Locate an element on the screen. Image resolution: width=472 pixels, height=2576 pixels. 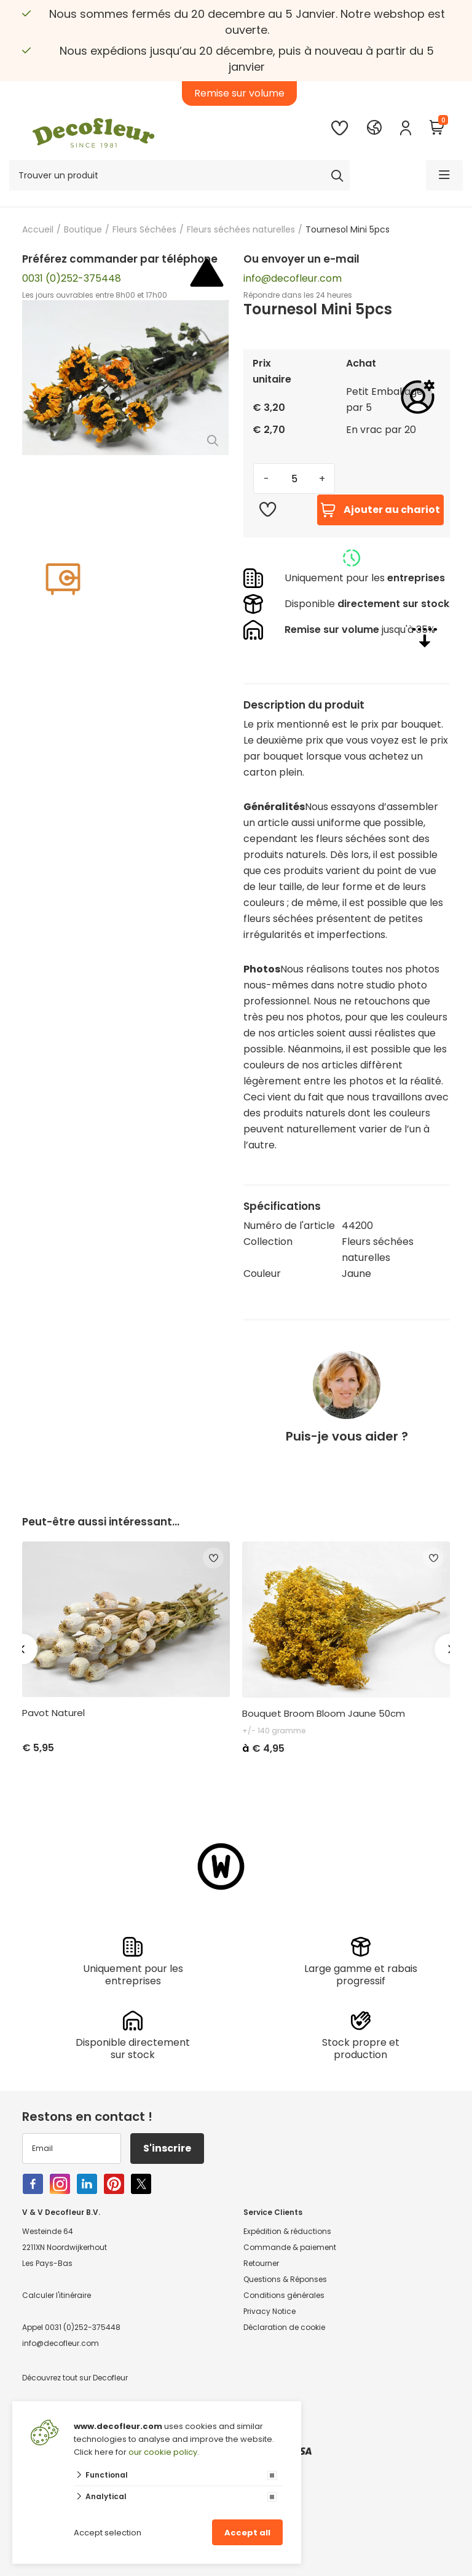
toggle viewing history on or off is located at coordinates (352, 558).